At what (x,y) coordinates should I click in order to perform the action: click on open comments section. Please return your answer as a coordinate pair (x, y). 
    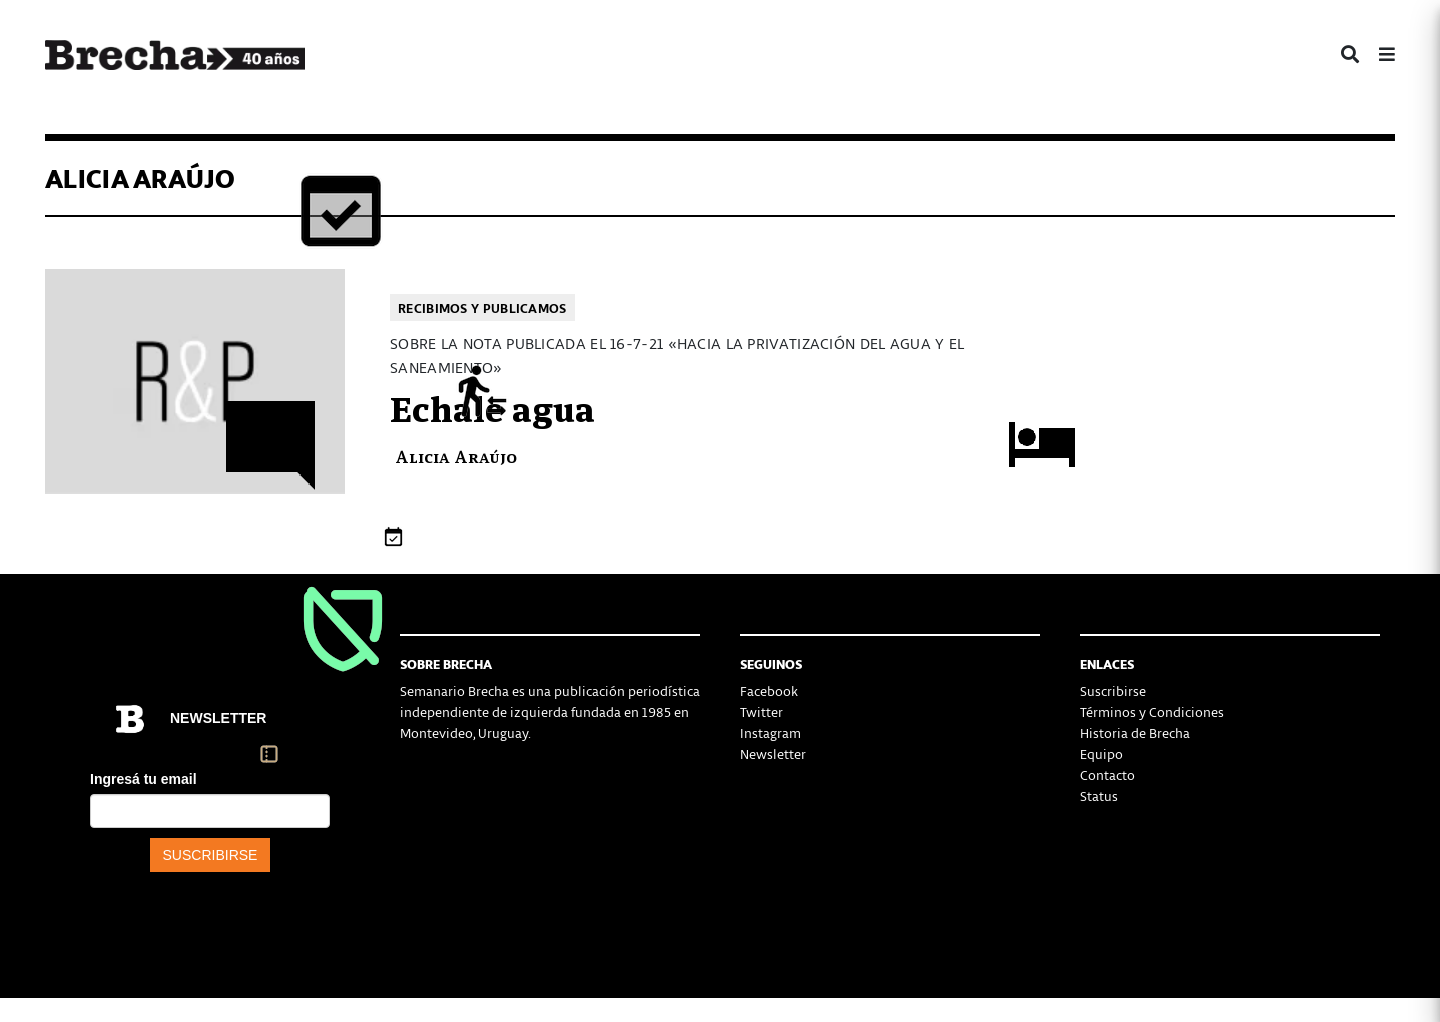
    Looking at the image, I should click on (270, 445).